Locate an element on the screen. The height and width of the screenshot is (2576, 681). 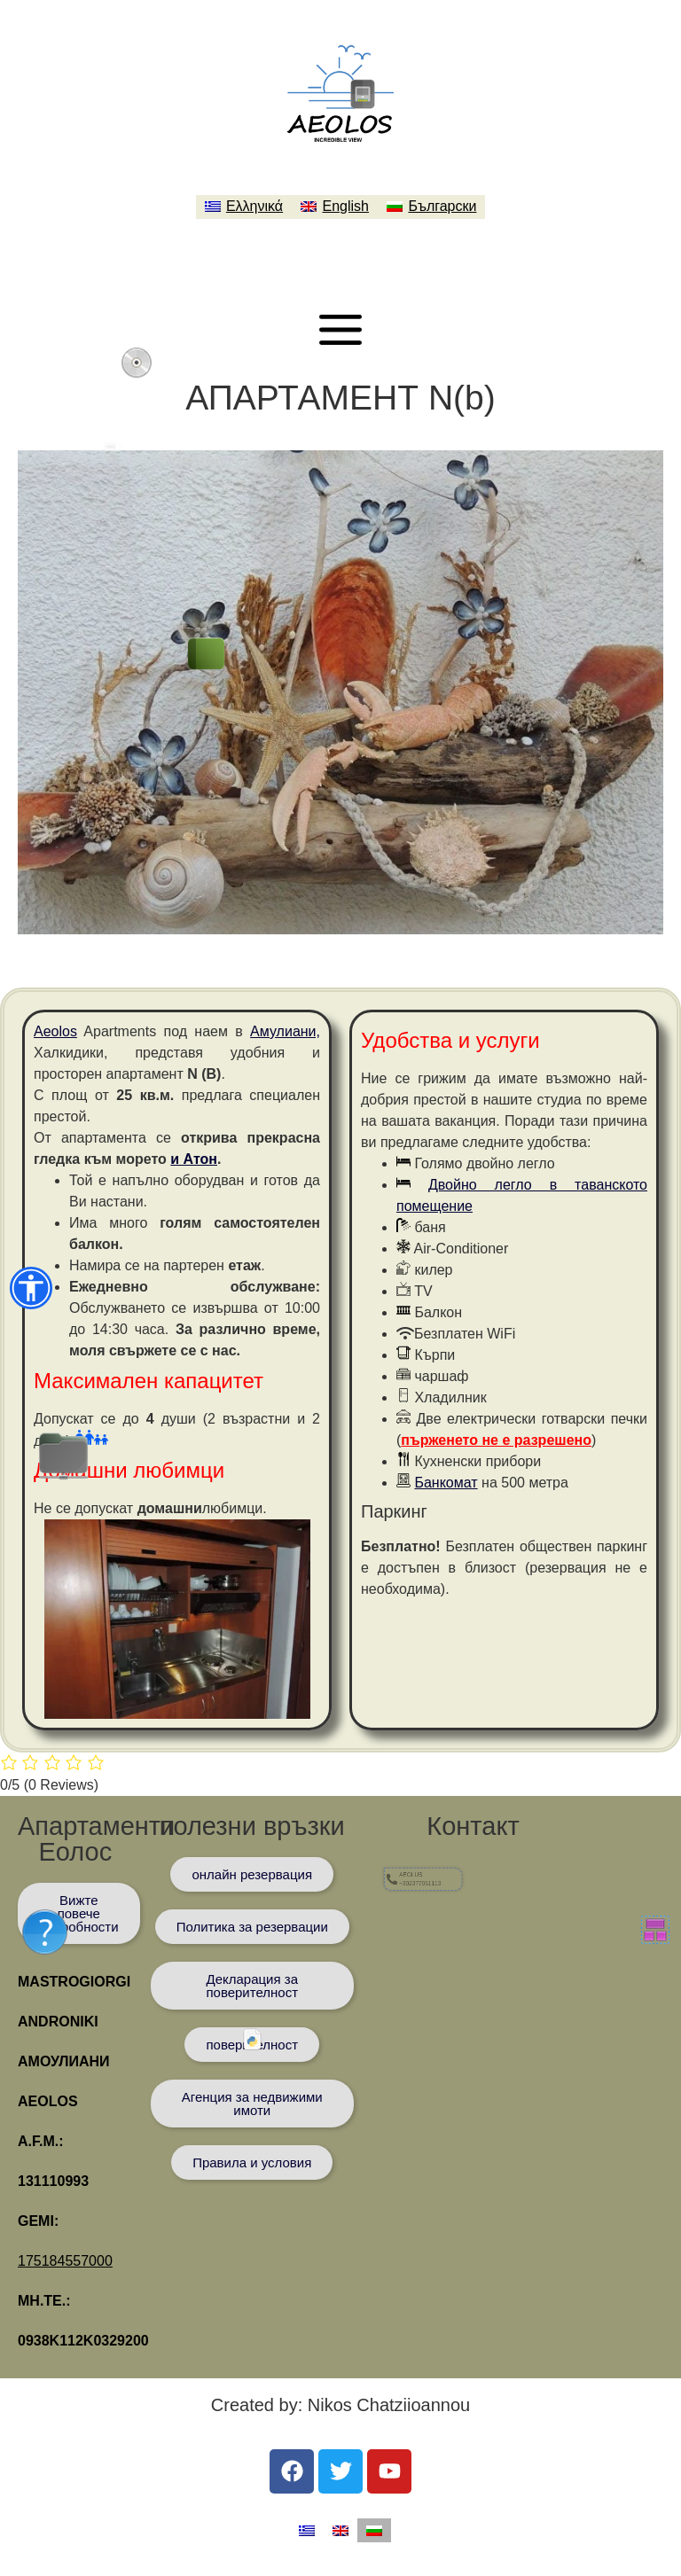
indicates battery at 70% charge is located at coordinates (113, 447).